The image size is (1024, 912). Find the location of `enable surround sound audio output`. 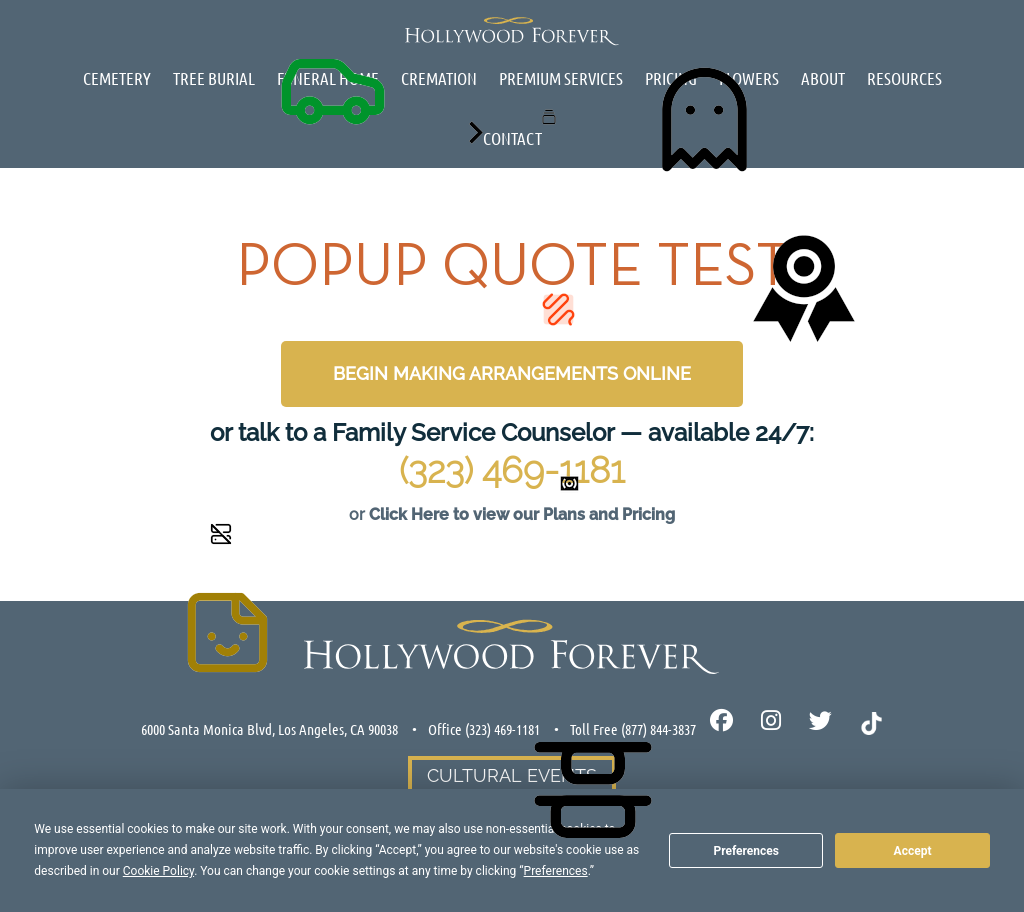

enable surround sound audio output is located at coordinates (569, 483).